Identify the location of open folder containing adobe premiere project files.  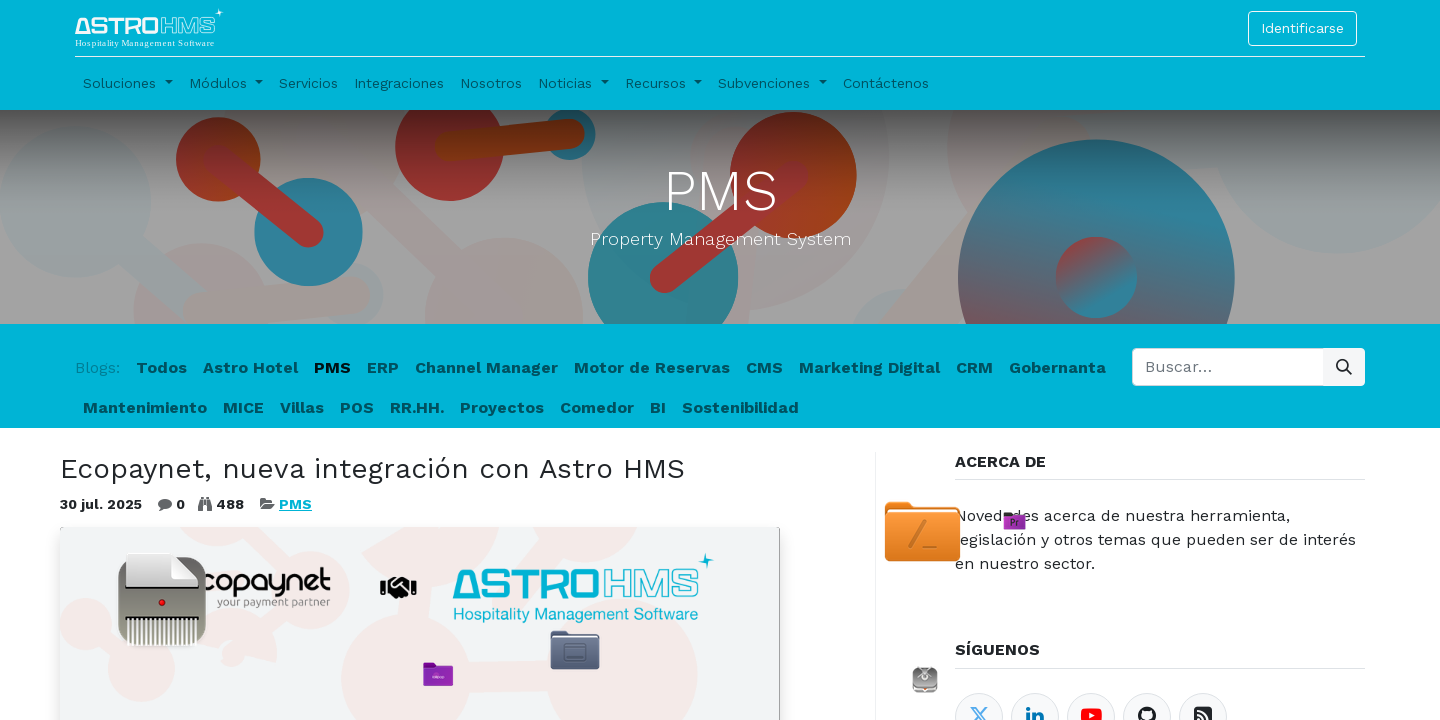
(1014, 521).